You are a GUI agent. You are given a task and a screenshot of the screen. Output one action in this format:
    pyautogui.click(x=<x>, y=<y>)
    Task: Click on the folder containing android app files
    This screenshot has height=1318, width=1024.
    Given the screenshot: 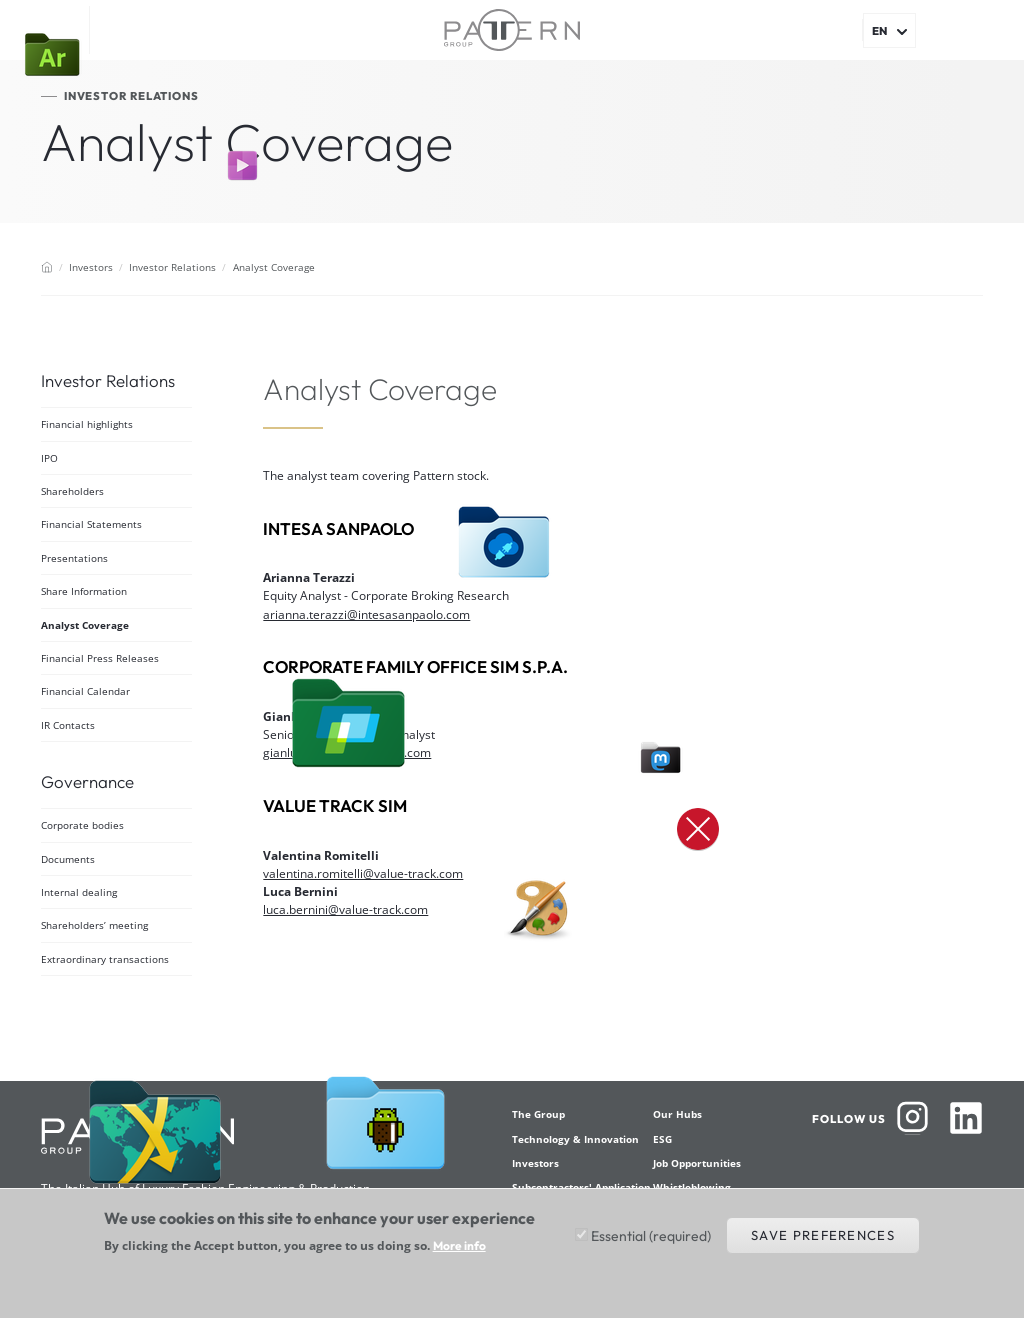 What is the action you would take?
    pyautogui.click(x=385, y=1126)
    